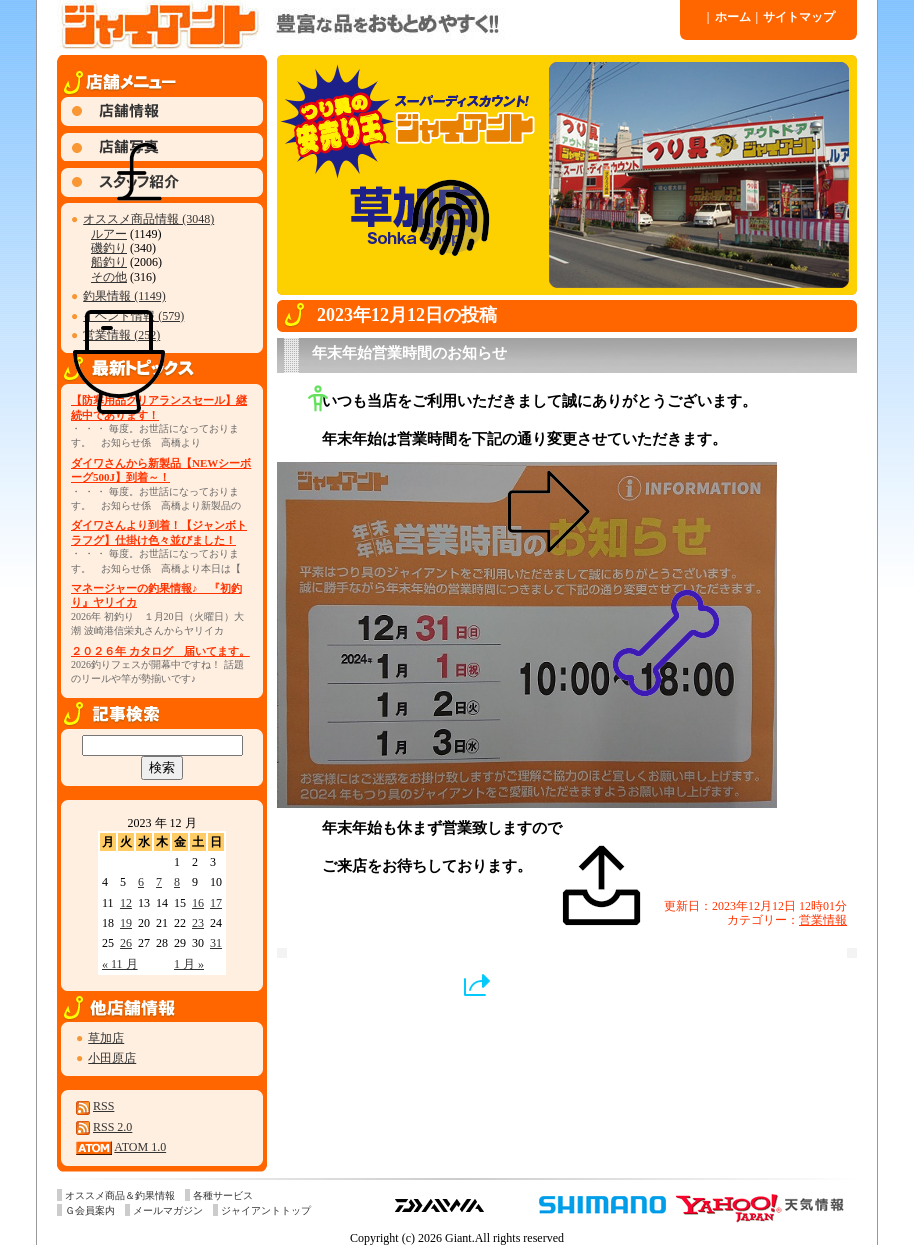 The image size is (914, 1245). I want to click on locate nearby restrooms, so click(119, 360).